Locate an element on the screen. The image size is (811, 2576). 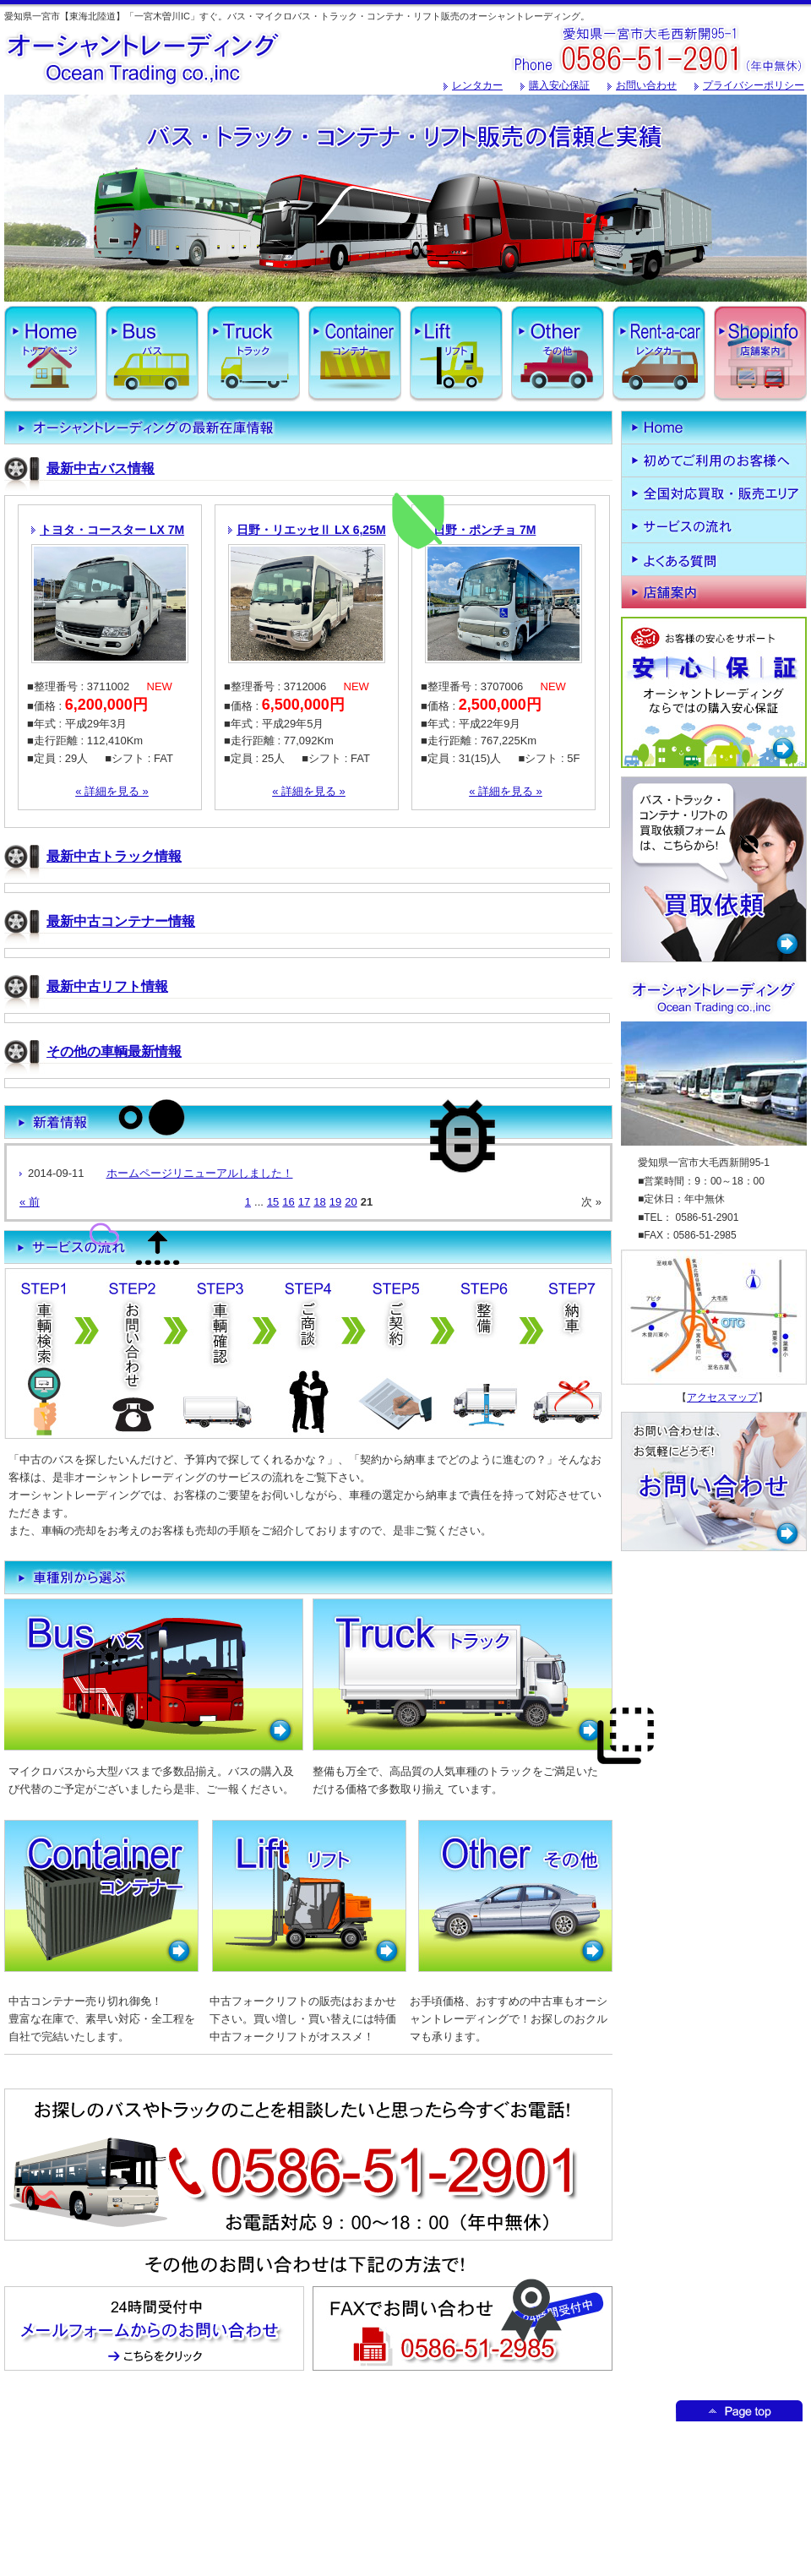
add lens flare effect to image is located at coordinates (110, 1657).